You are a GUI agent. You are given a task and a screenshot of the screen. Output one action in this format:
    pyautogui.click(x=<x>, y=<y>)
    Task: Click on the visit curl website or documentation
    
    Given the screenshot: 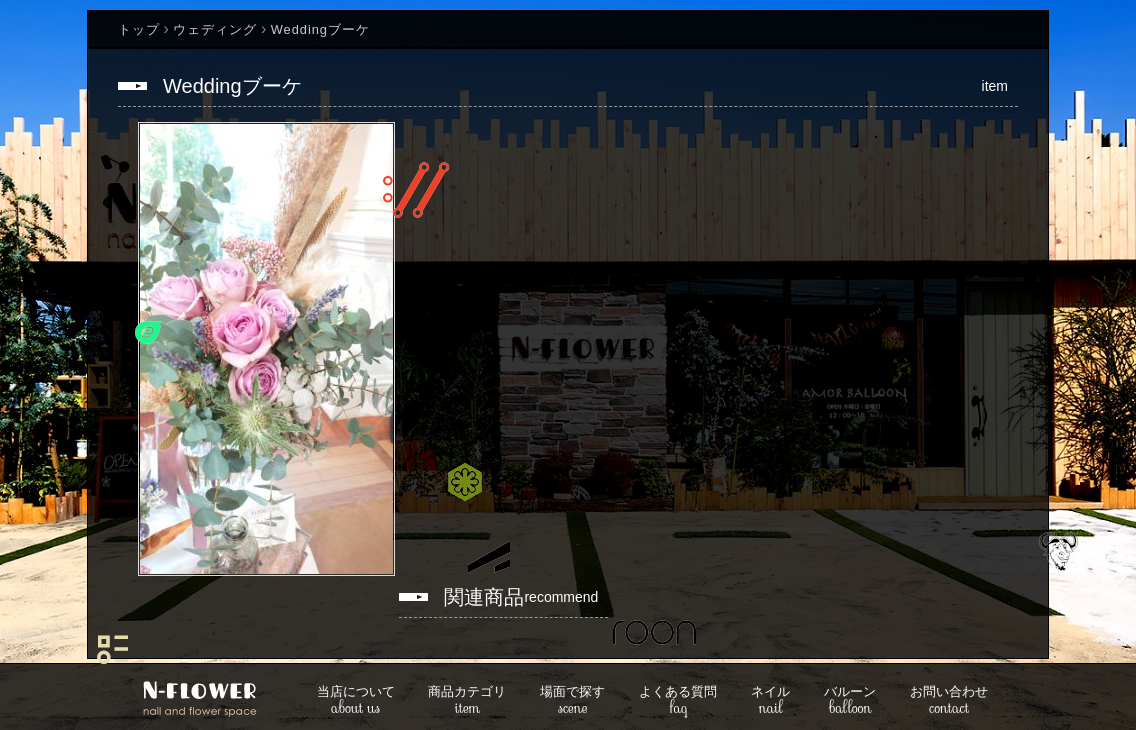 What is the action you would take?
    pyautogui.click(x=416, y=190)
    